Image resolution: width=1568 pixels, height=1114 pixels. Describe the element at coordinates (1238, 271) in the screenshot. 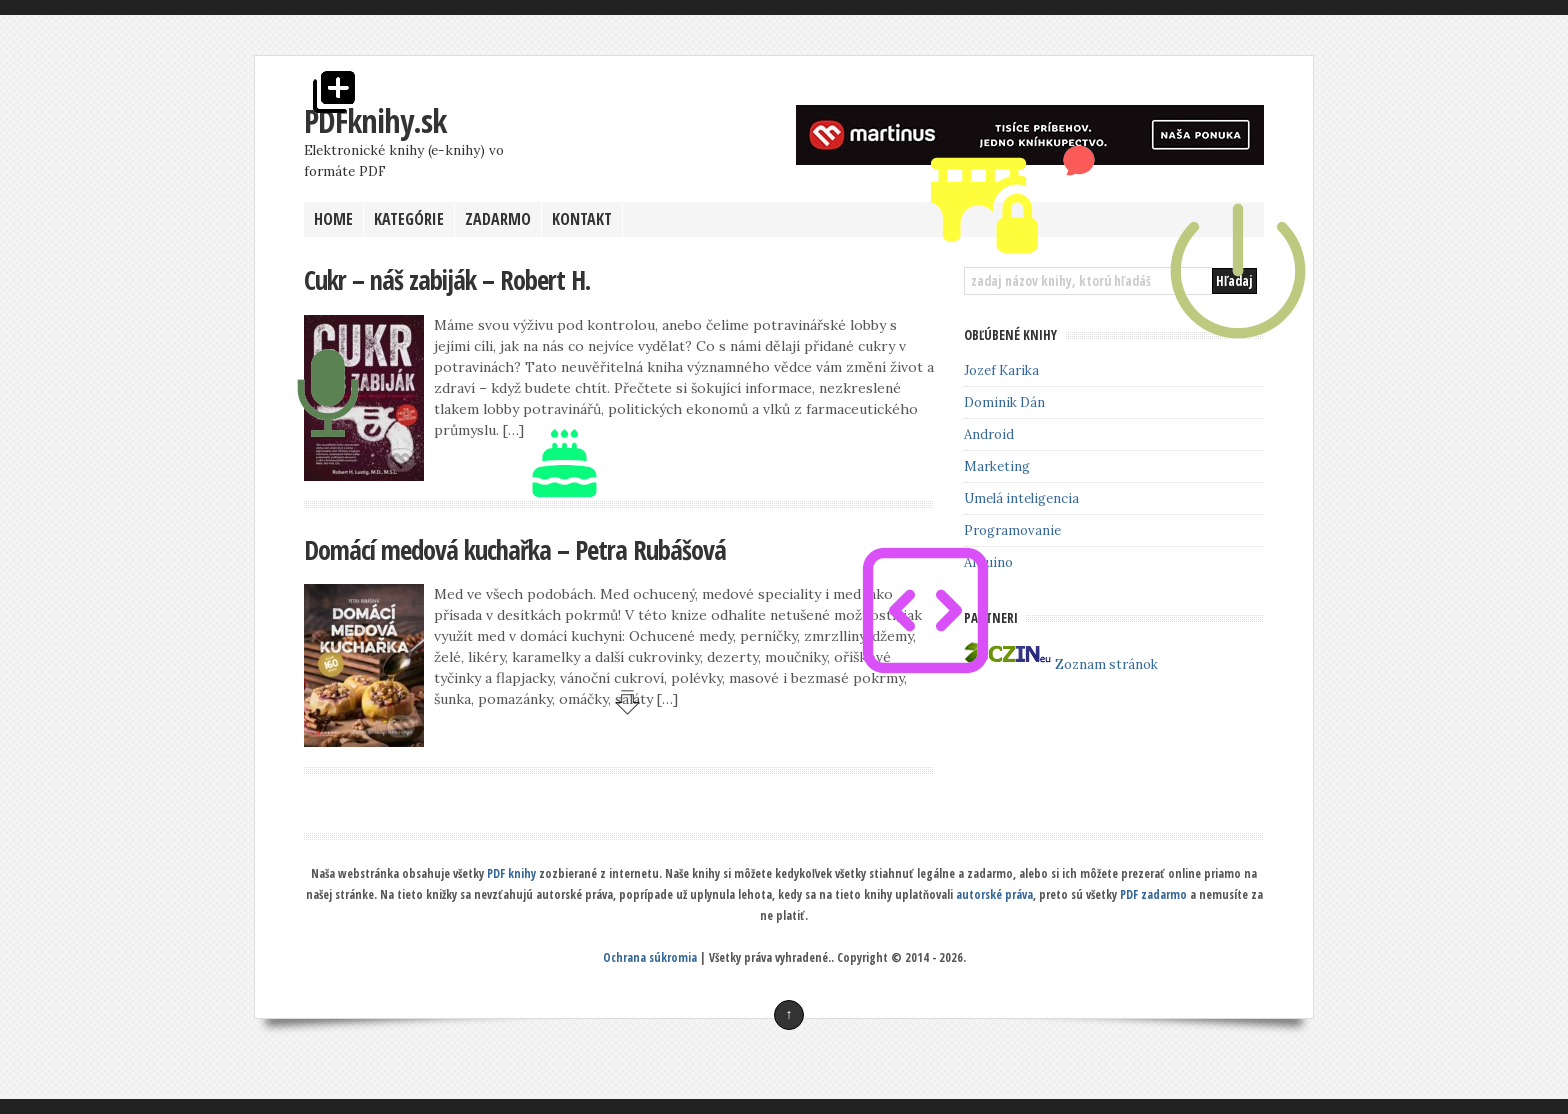

I see `turn device on or off` at that location.